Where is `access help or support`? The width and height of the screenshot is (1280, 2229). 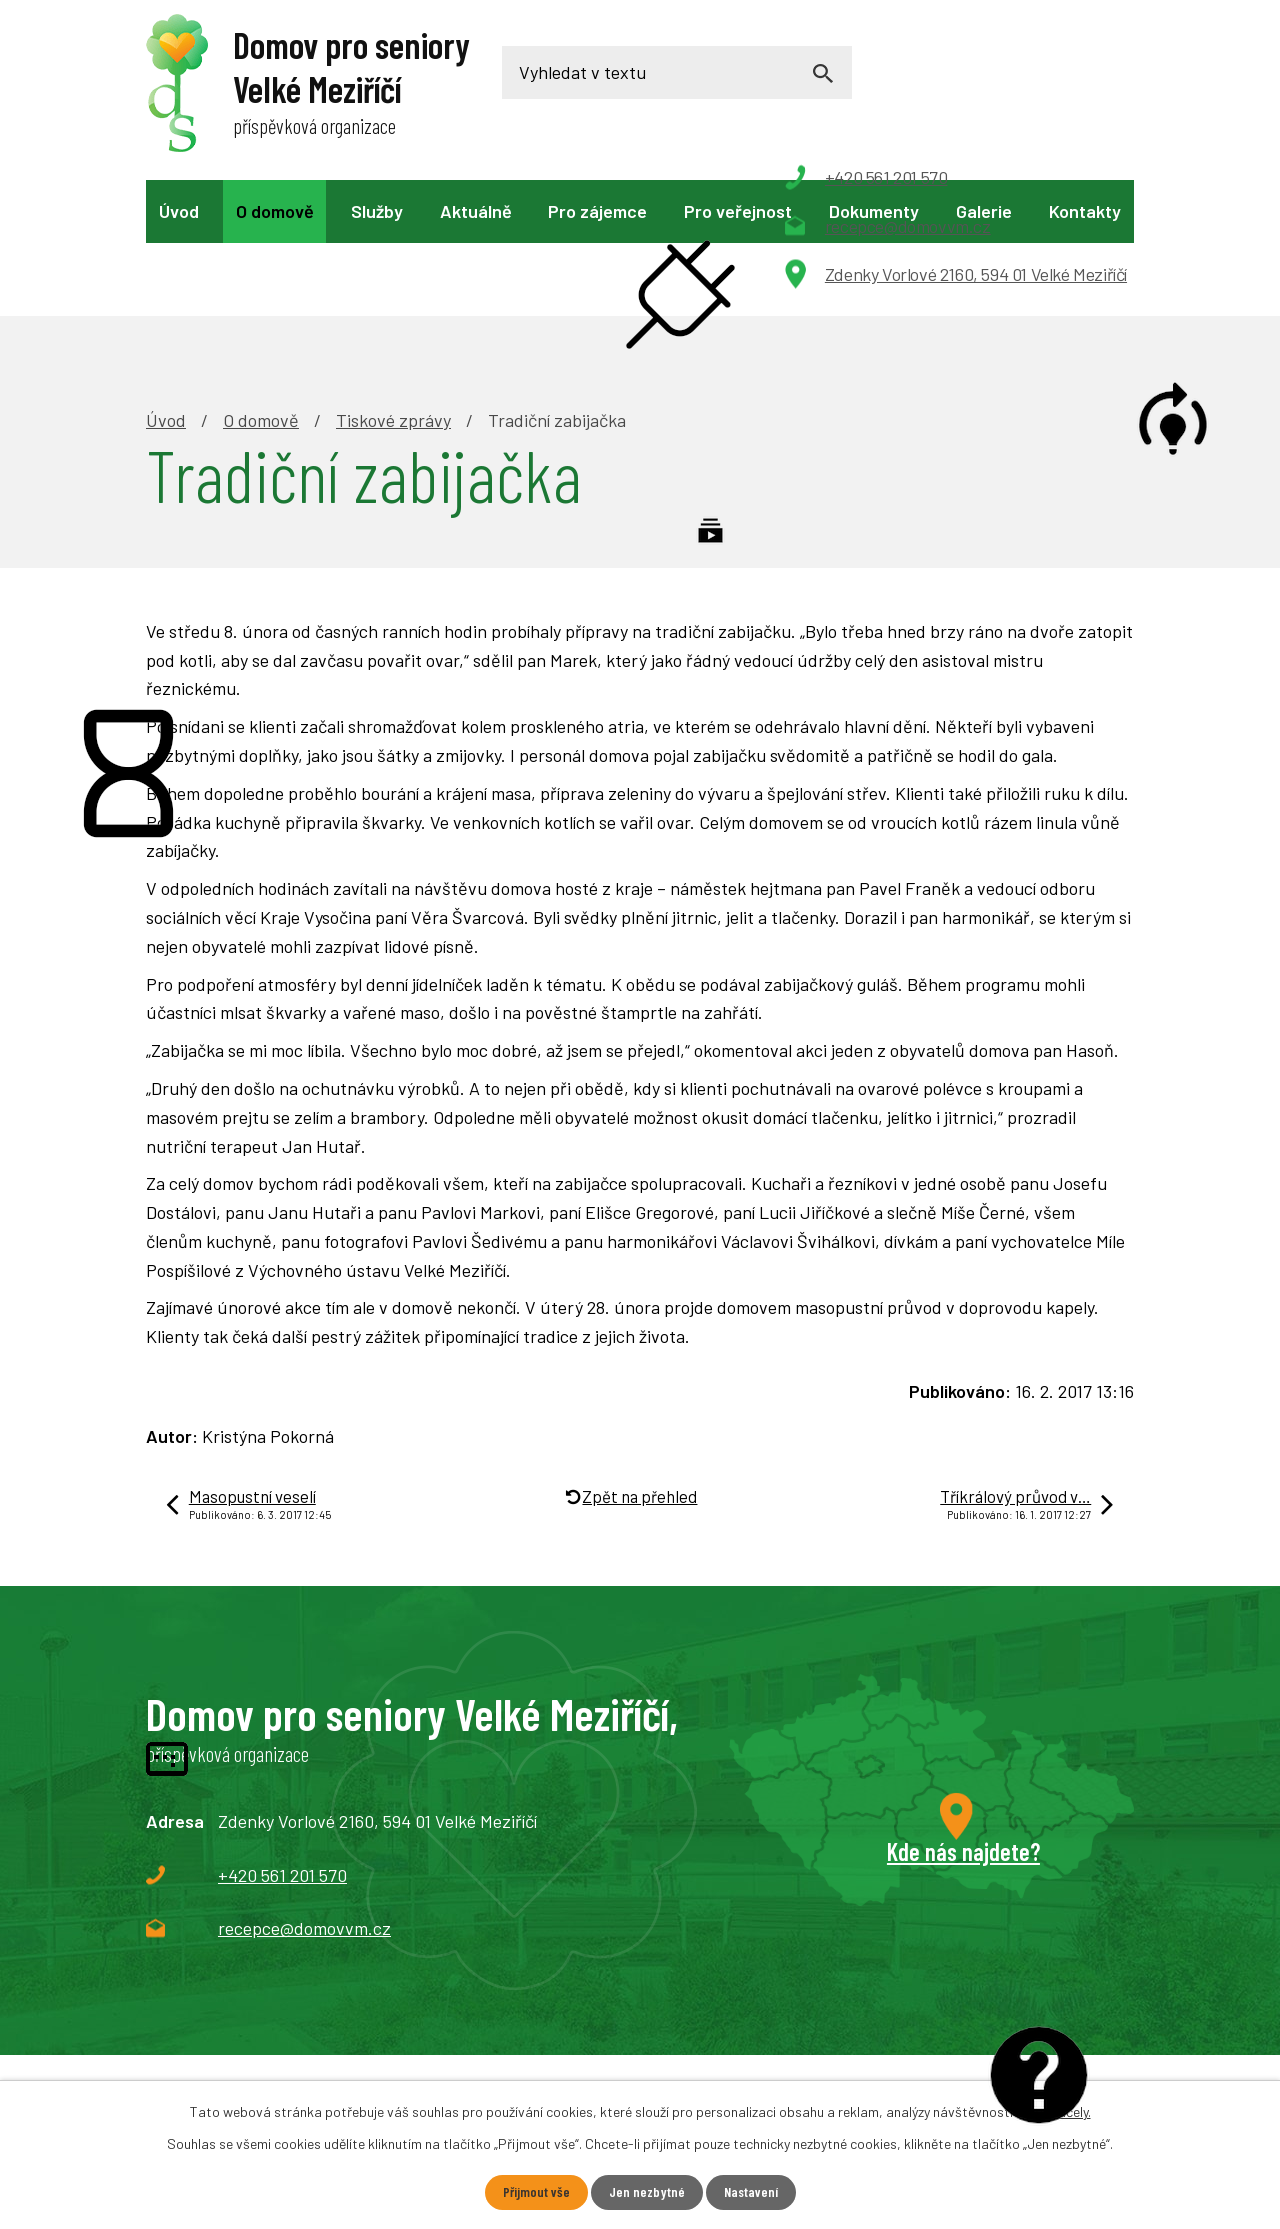
access help or support is located at coordinates (1039, 2075).